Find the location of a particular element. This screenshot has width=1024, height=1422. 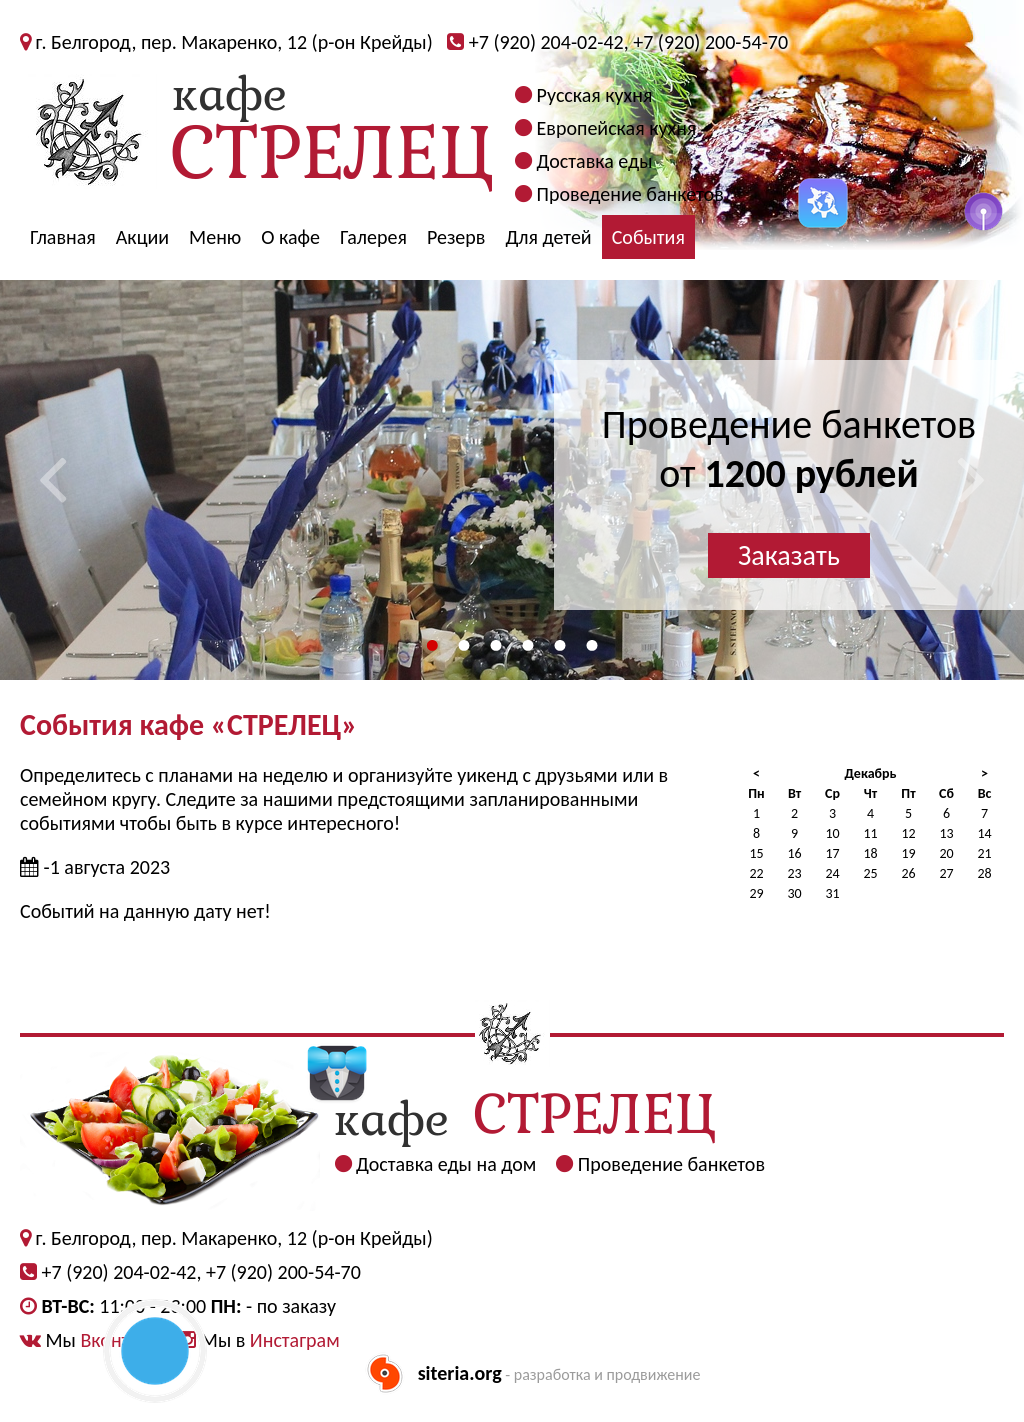

open the podcasts app is located at coordinates (983, 211).